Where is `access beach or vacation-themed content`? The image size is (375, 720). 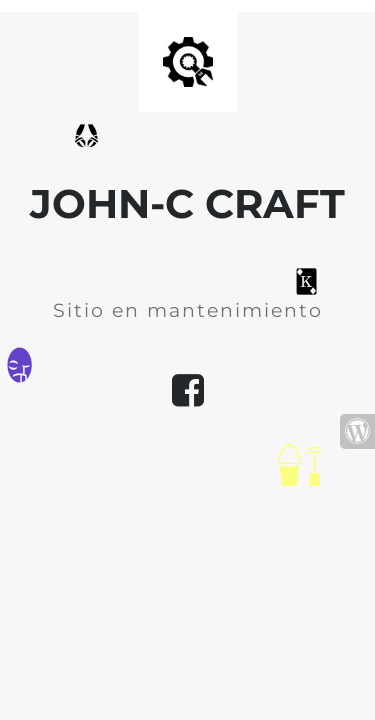
access beach or vacation-themed content is located at coordinates (299, 465).